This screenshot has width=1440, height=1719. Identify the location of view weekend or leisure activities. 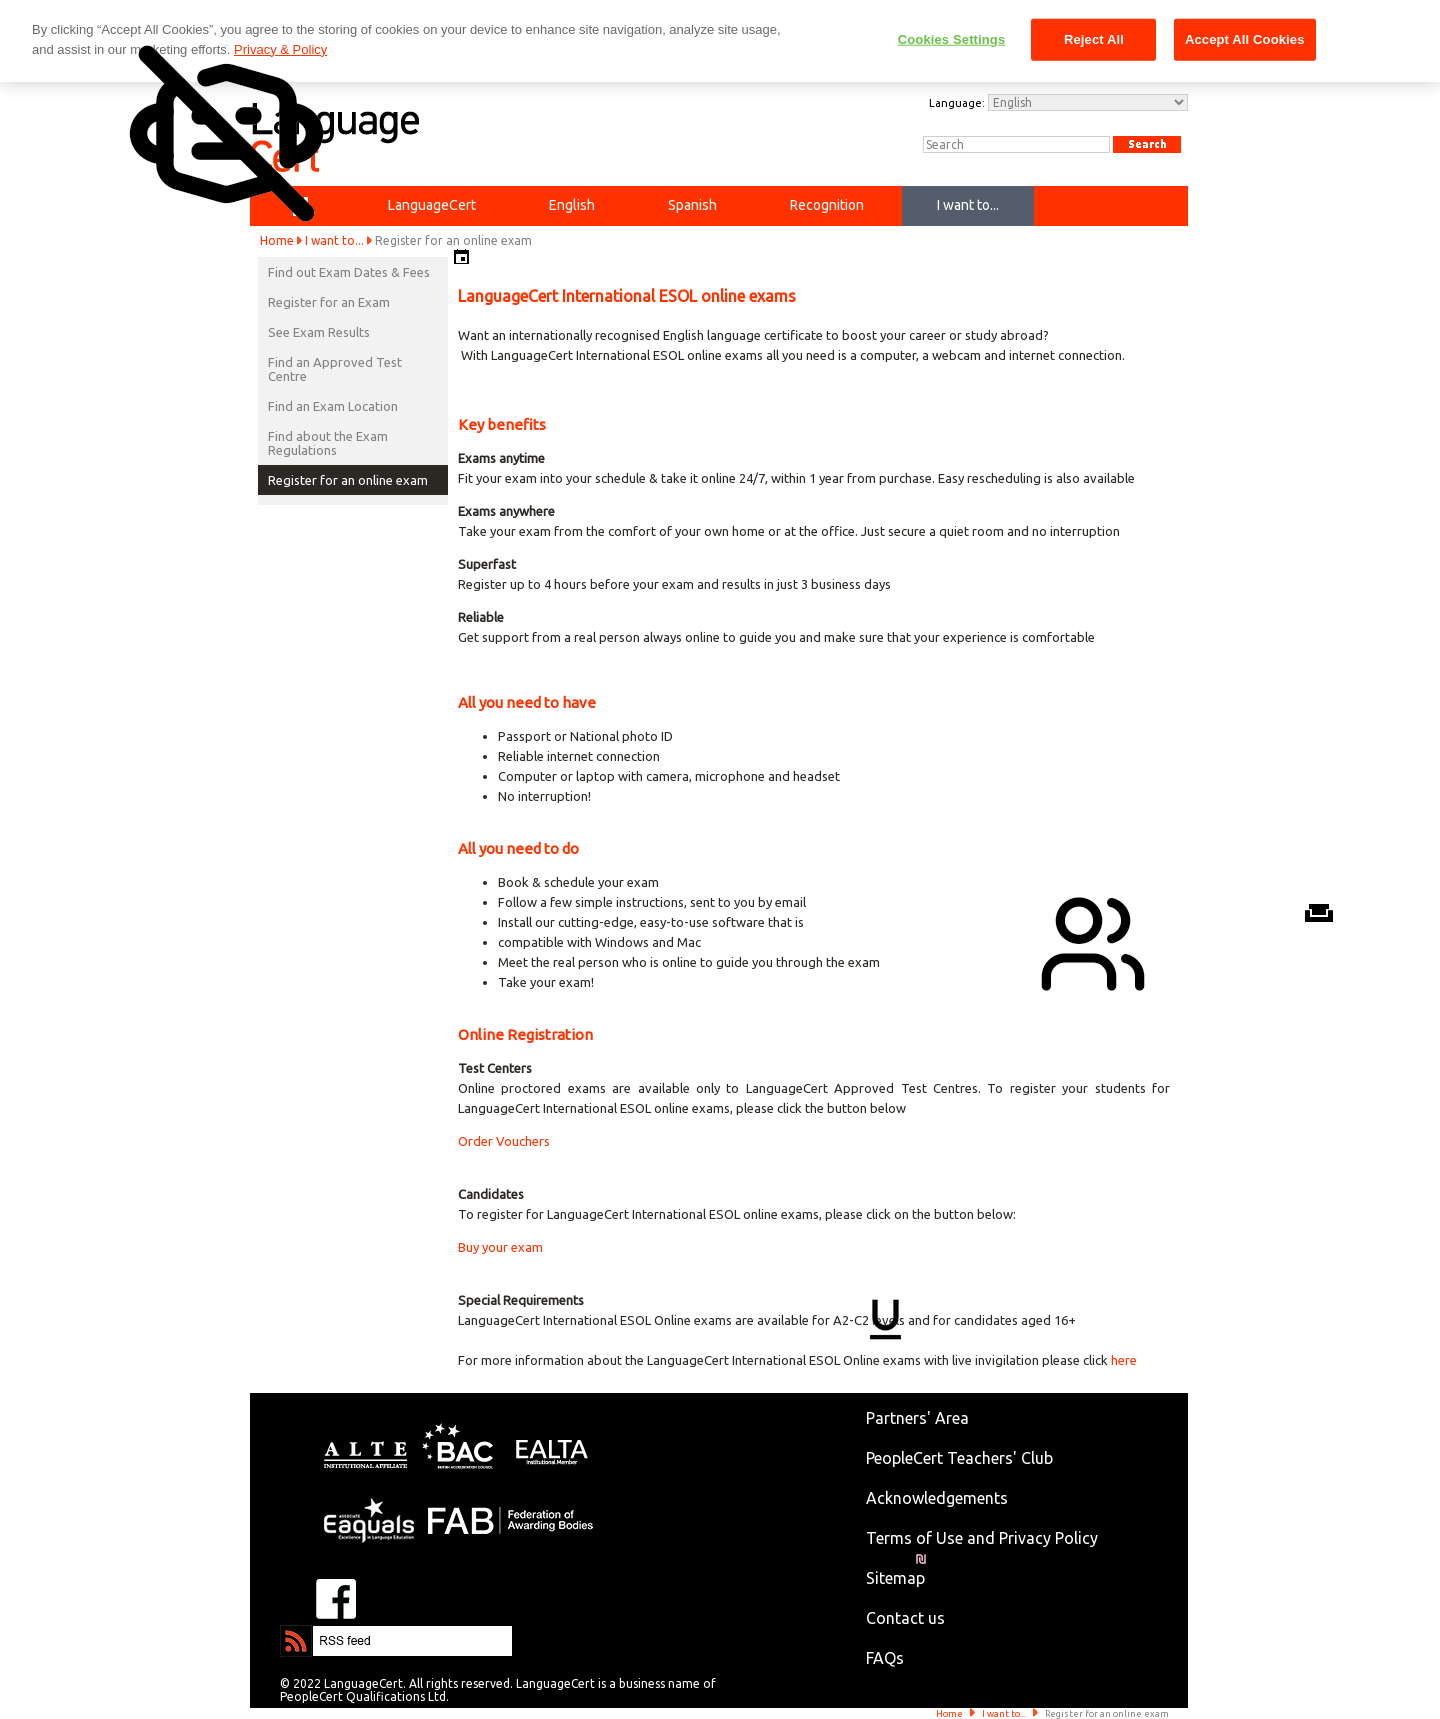
(1319, 913).